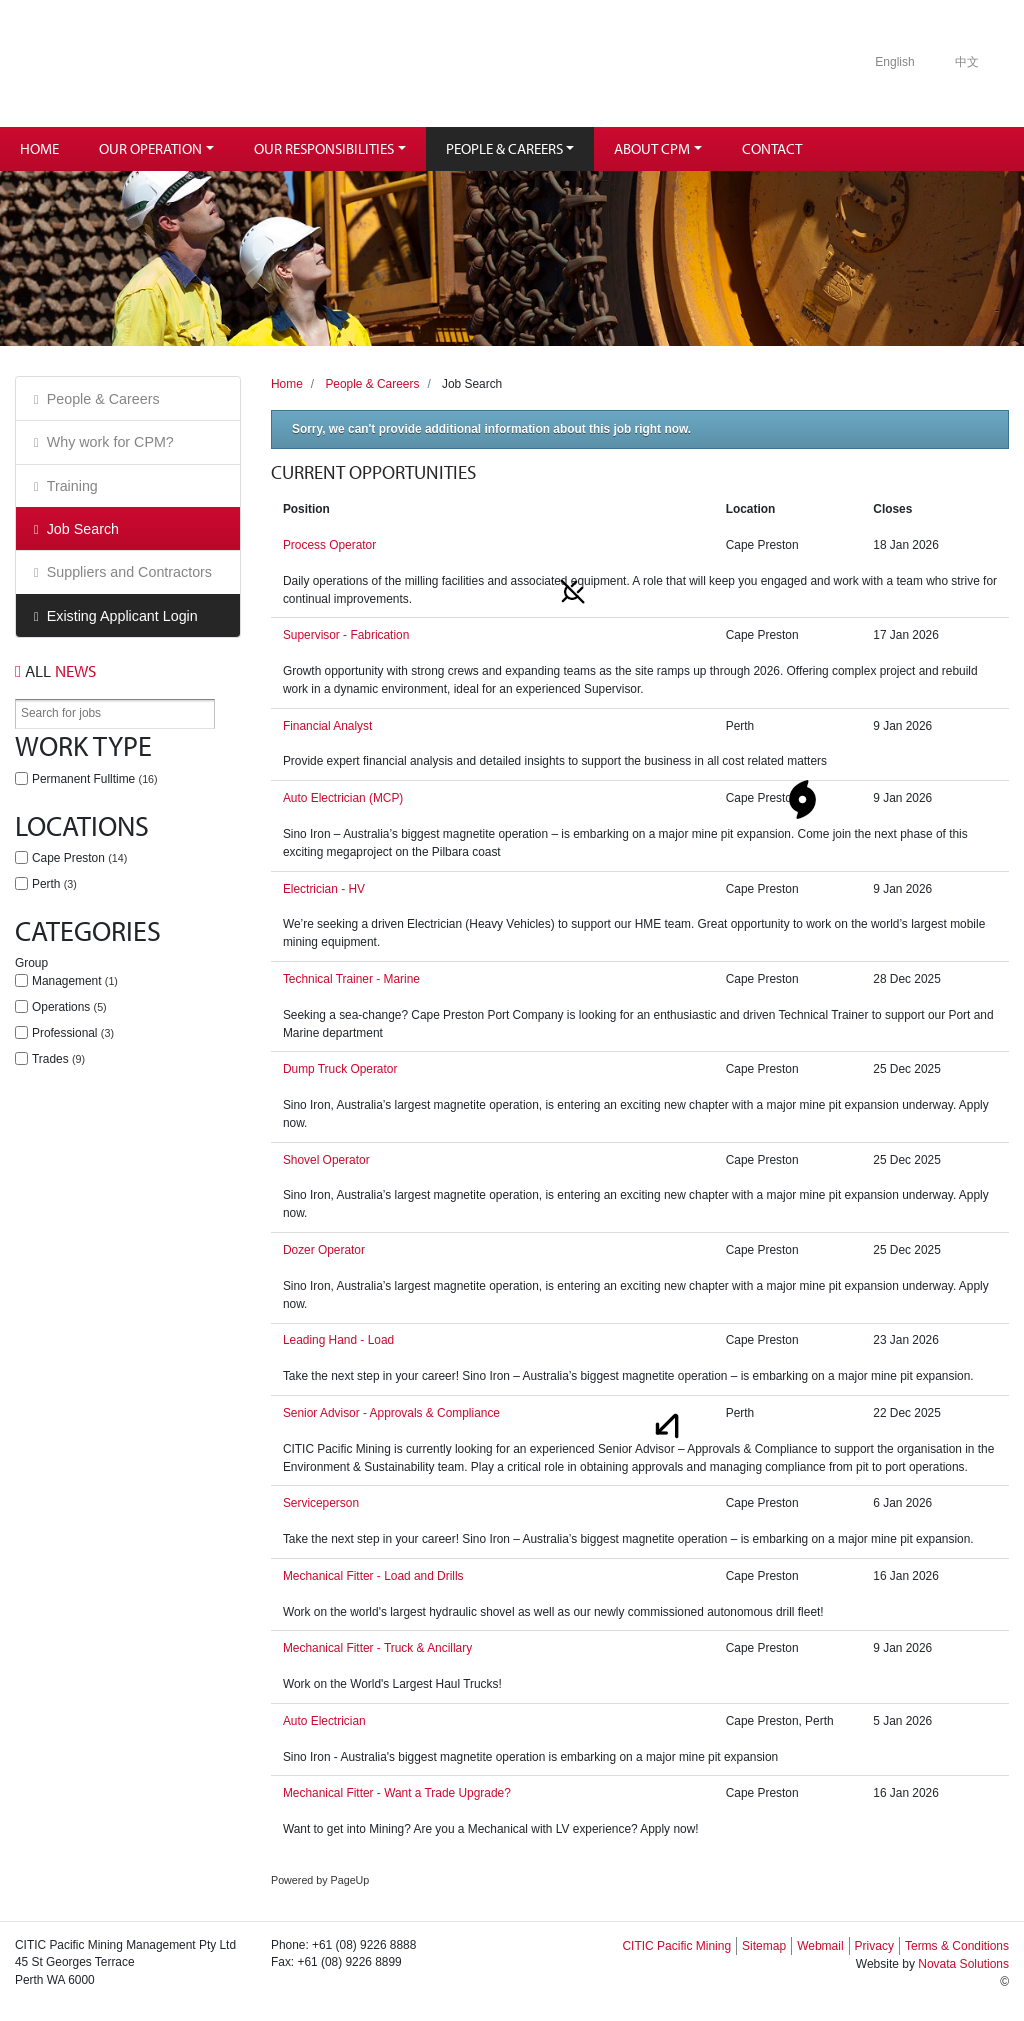 This screenshot has height=2021, width=1024. I want to click on make a sharp left turn in navigation, so click(668, 1426).